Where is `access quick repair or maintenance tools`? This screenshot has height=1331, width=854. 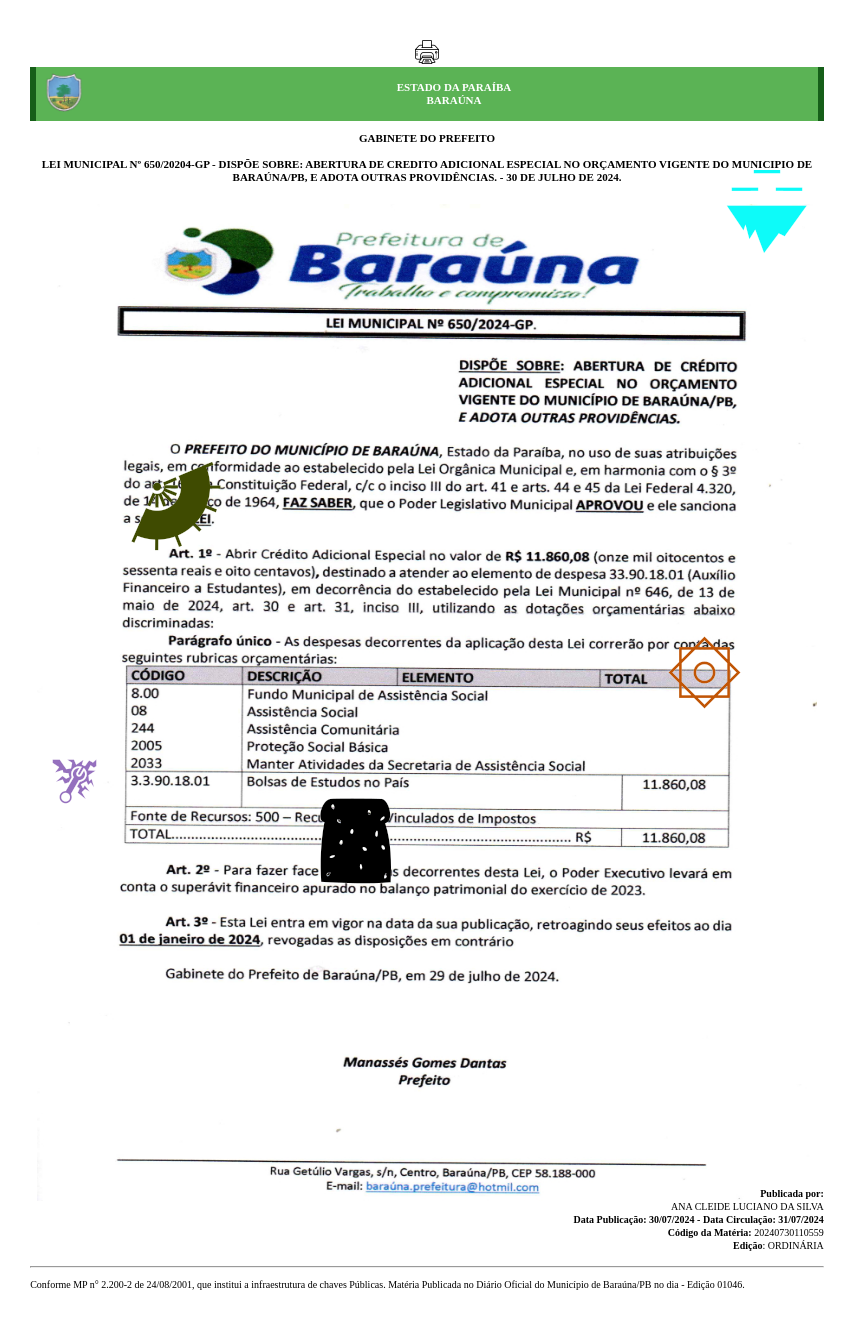 access quick repair or maintenance tools is located at coordinates (74, 781).